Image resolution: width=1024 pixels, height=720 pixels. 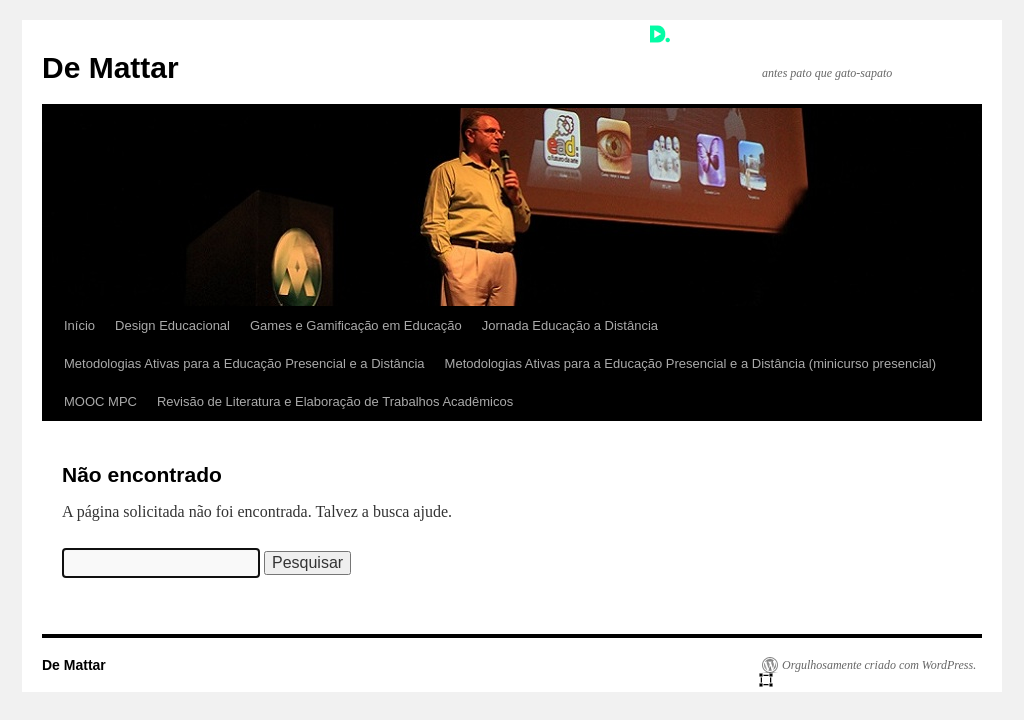 I want to click on open DTube video platform, so click(x=660, y=34).